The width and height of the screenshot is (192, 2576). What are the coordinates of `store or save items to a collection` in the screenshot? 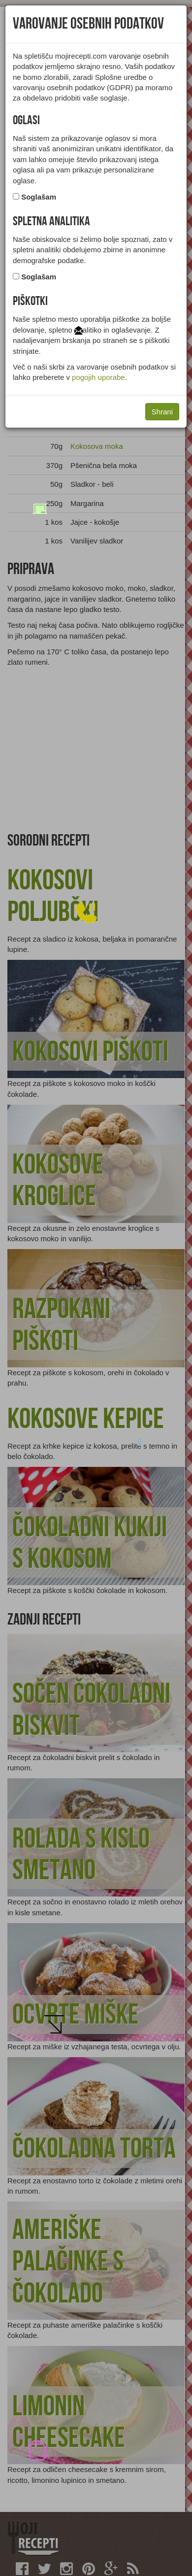 It's located at (37, 2450).